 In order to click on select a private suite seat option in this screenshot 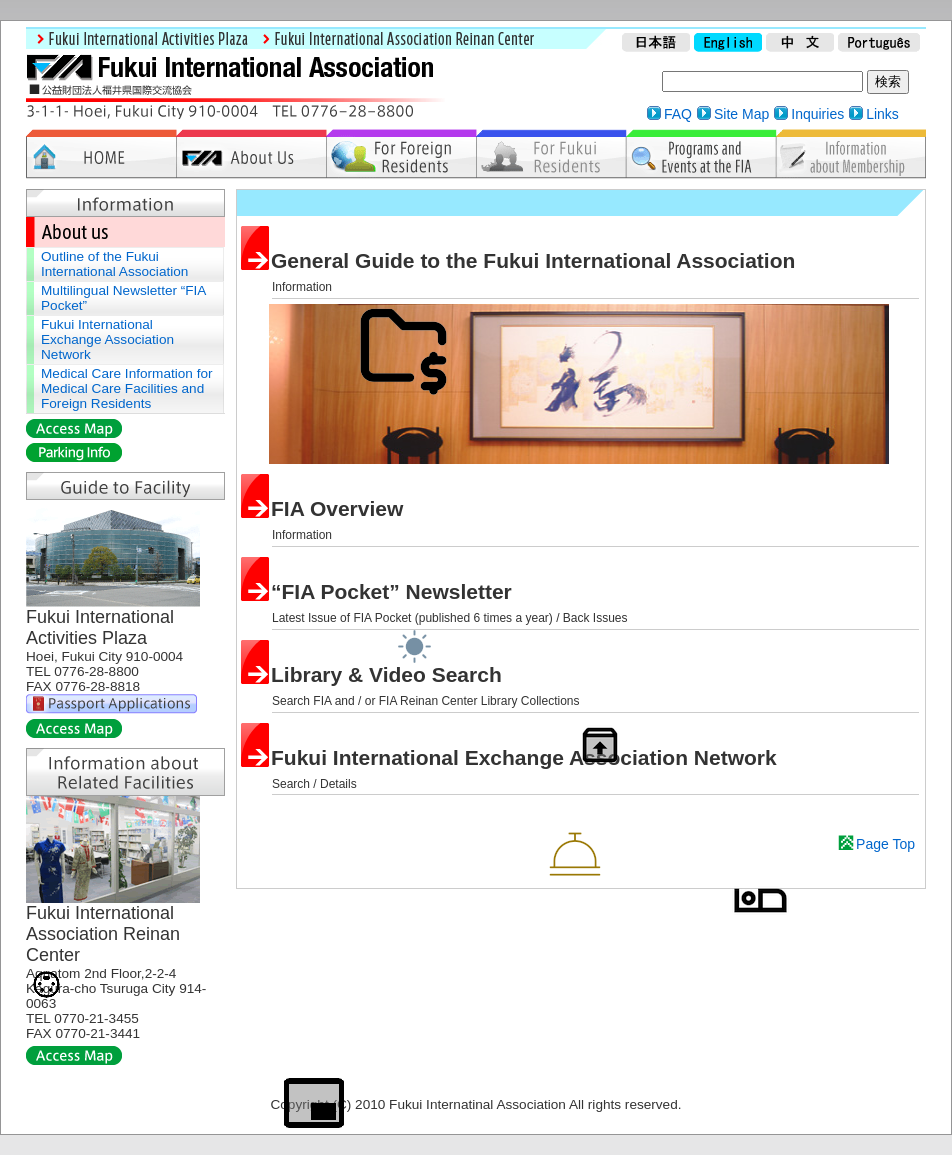, I will do `click(760, 900)`.